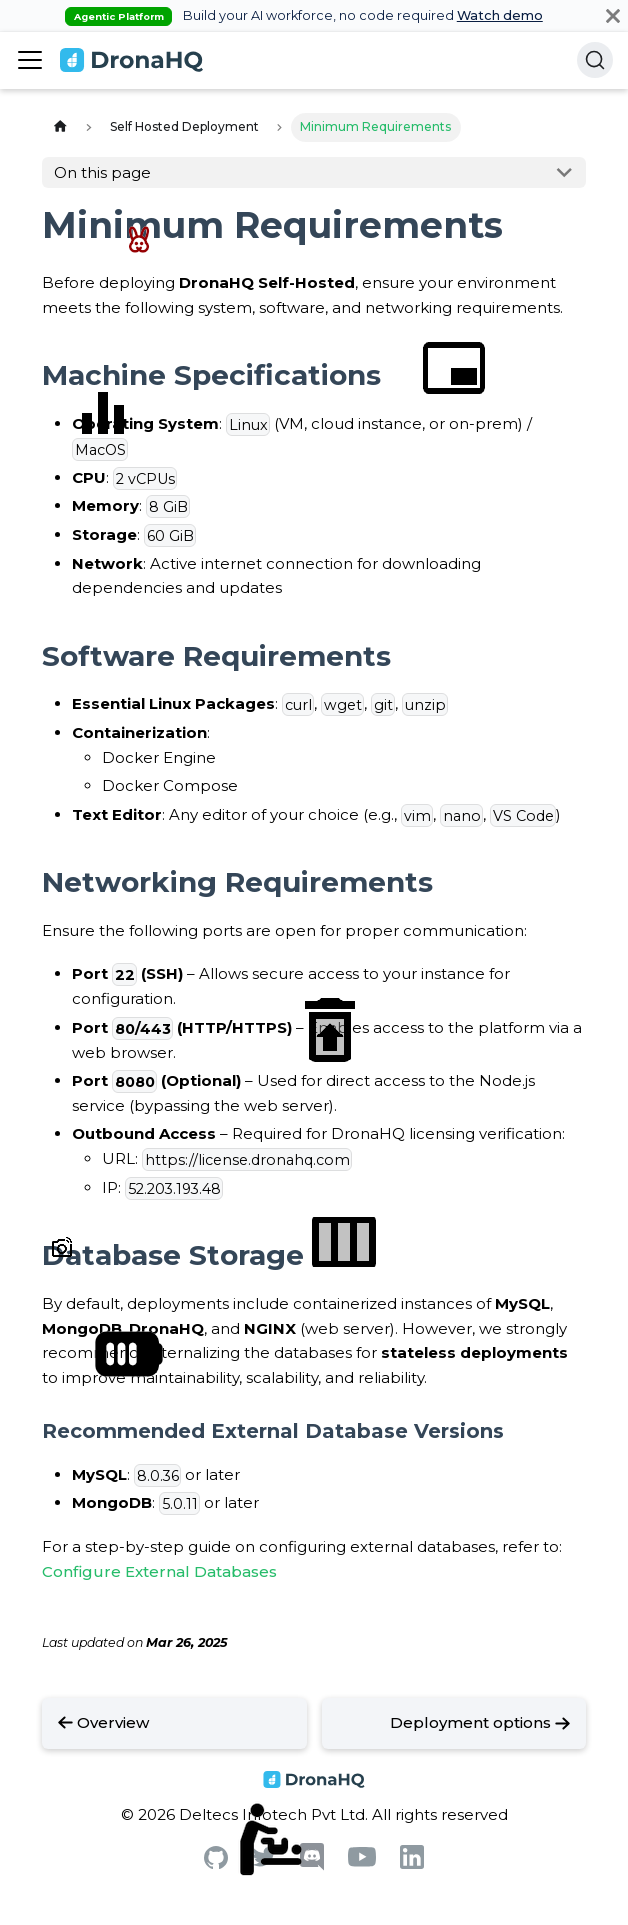 The image size is (628, 1925). What do you see at coordinates (330, 1030) in the screenshot?
I see `restore a deleted item from trash` at bounding box center [330, 1030].